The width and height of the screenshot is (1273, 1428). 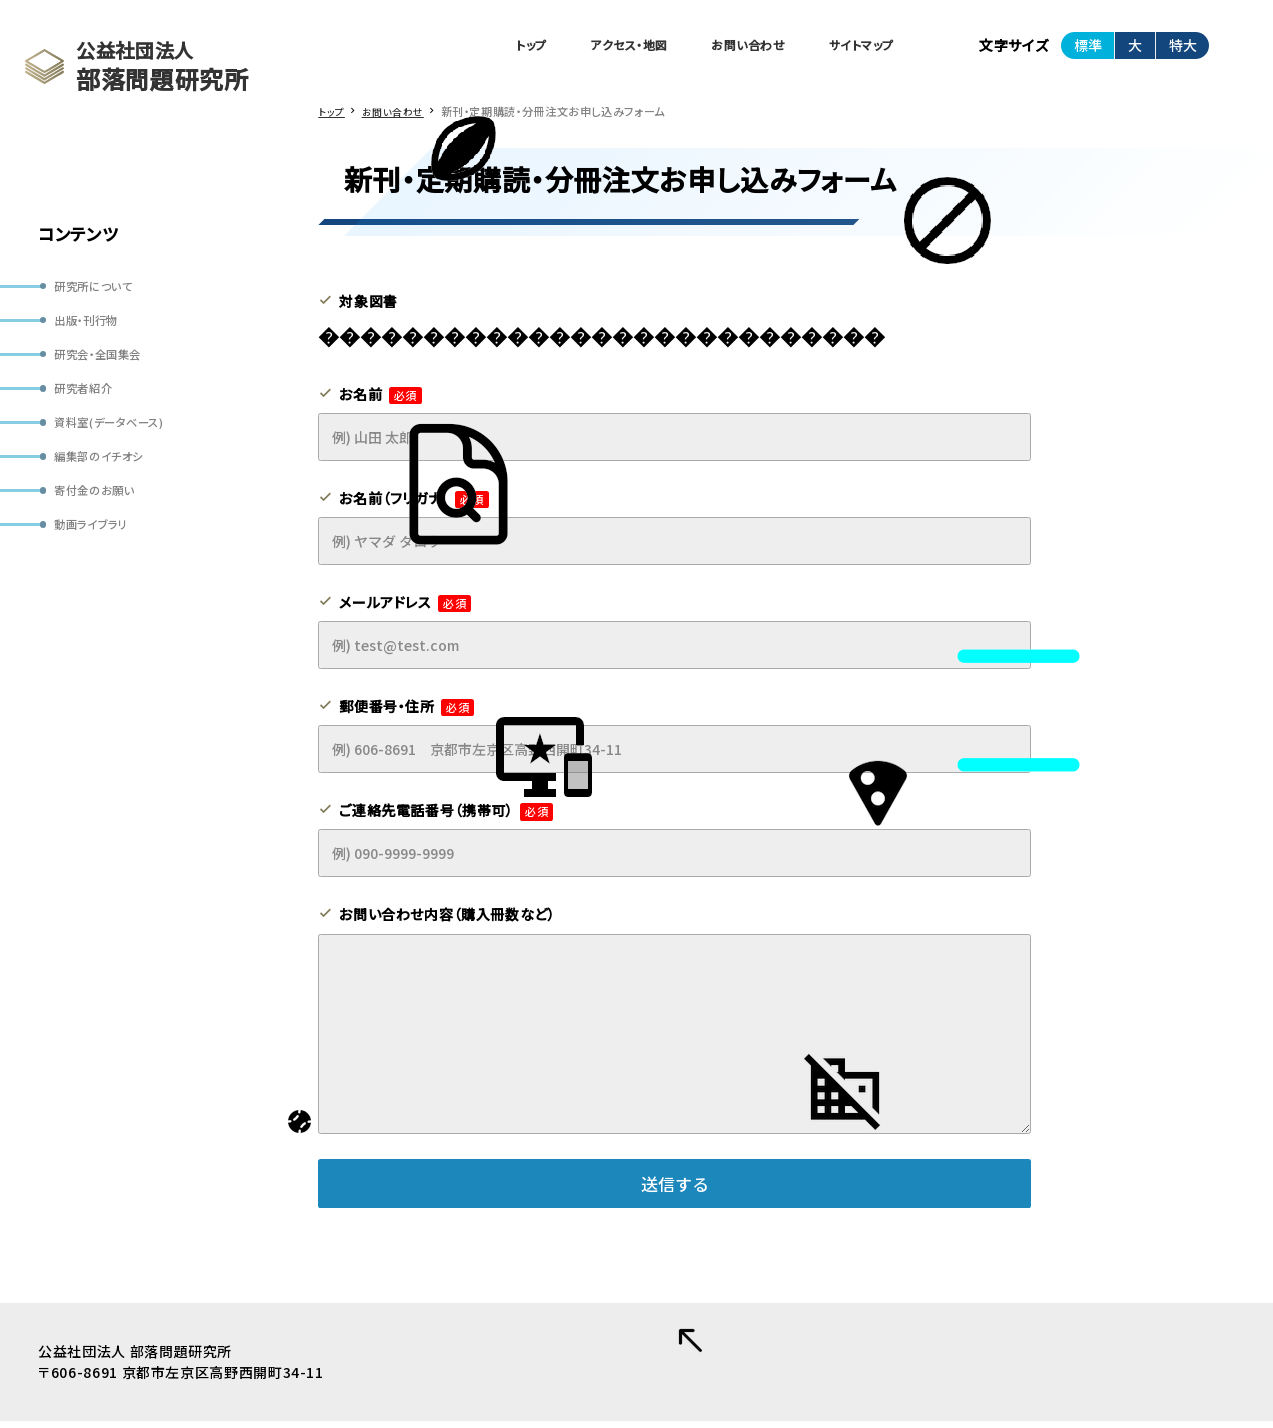 What do you see at coordinates (463, 148) in the screenshot?
I see `view rugby sports content` at bounding box center [463, 148].